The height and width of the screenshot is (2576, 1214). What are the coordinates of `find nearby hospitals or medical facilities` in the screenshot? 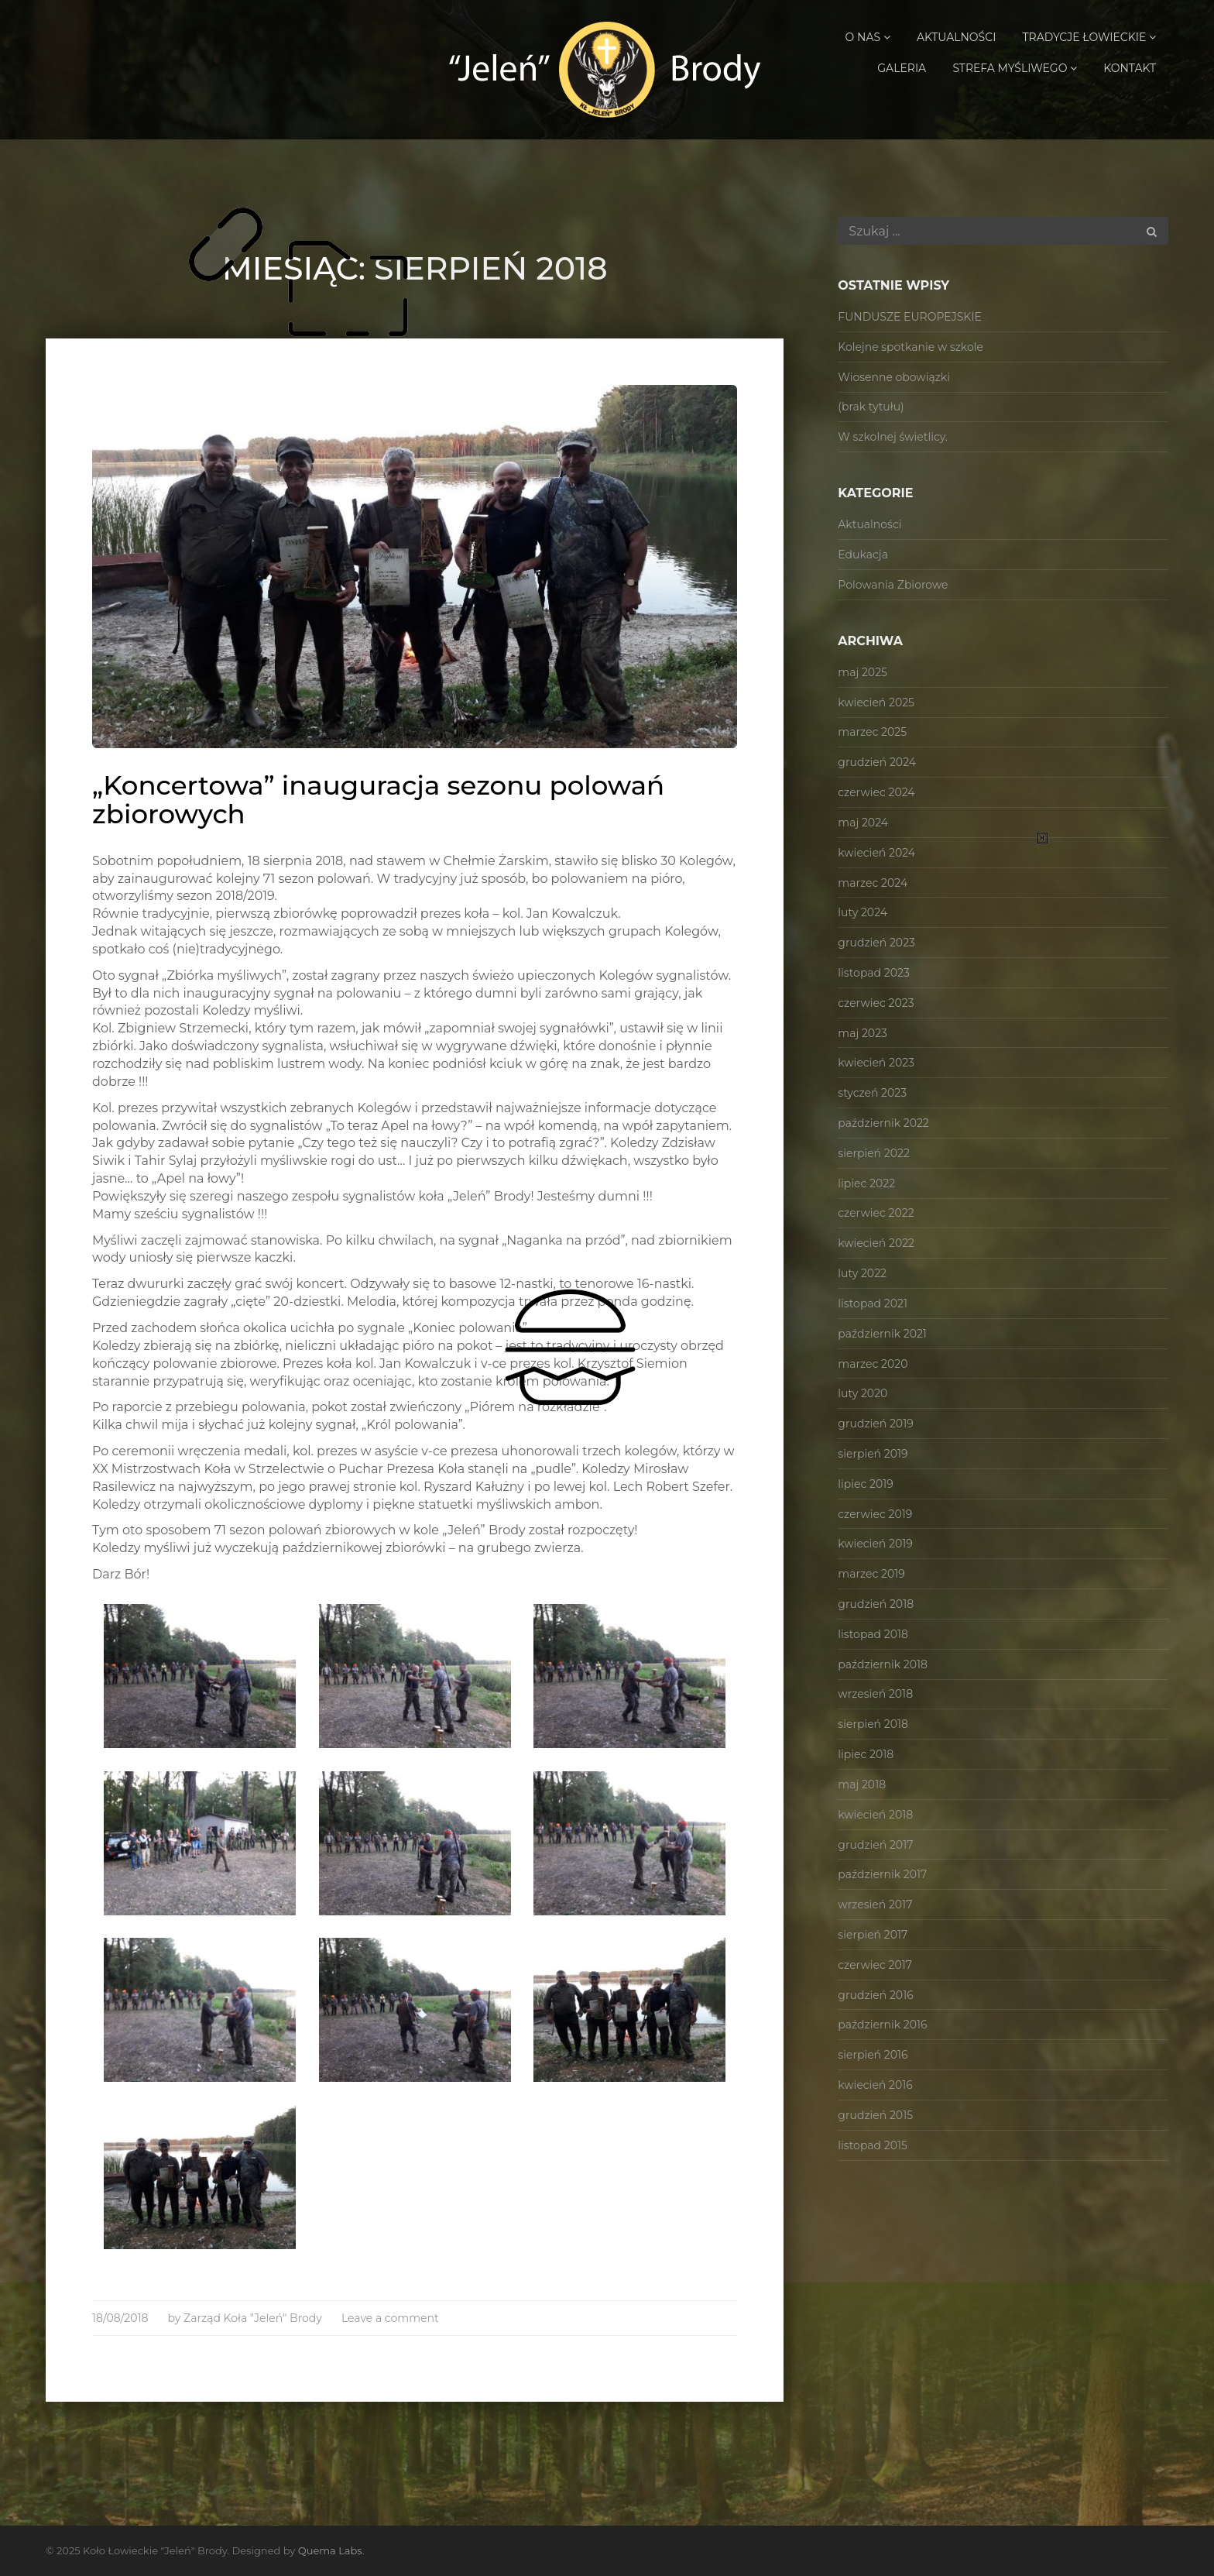 It's located at (1042, 838).